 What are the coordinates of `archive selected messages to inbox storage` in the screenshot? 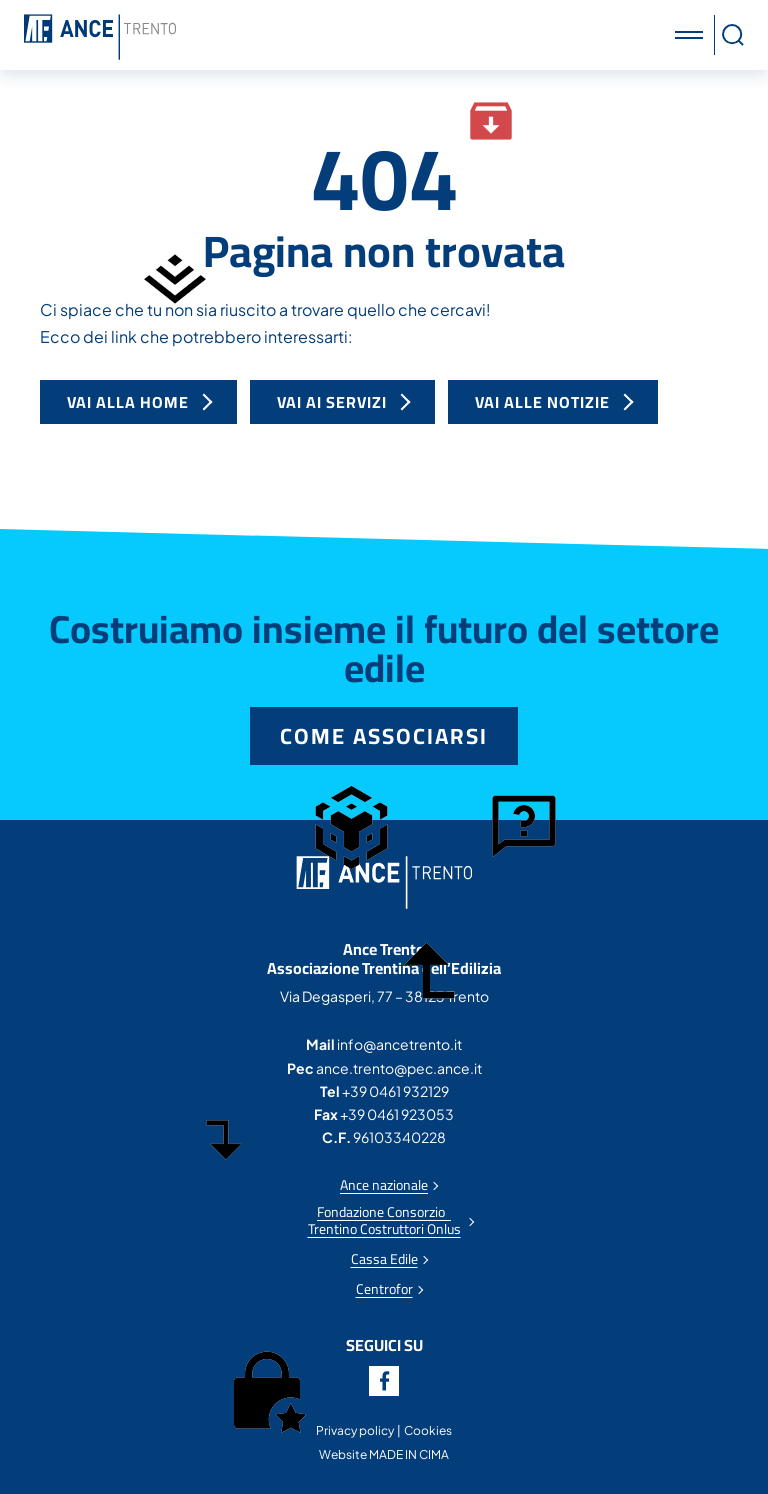 It's located at (491, 121).